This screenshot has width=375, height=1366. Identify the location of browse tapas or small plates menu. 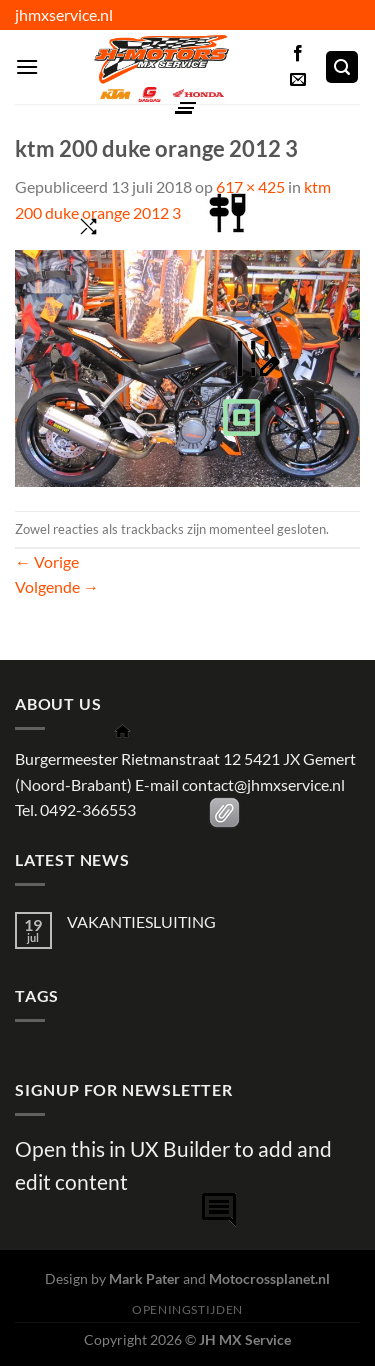
(228, 213).